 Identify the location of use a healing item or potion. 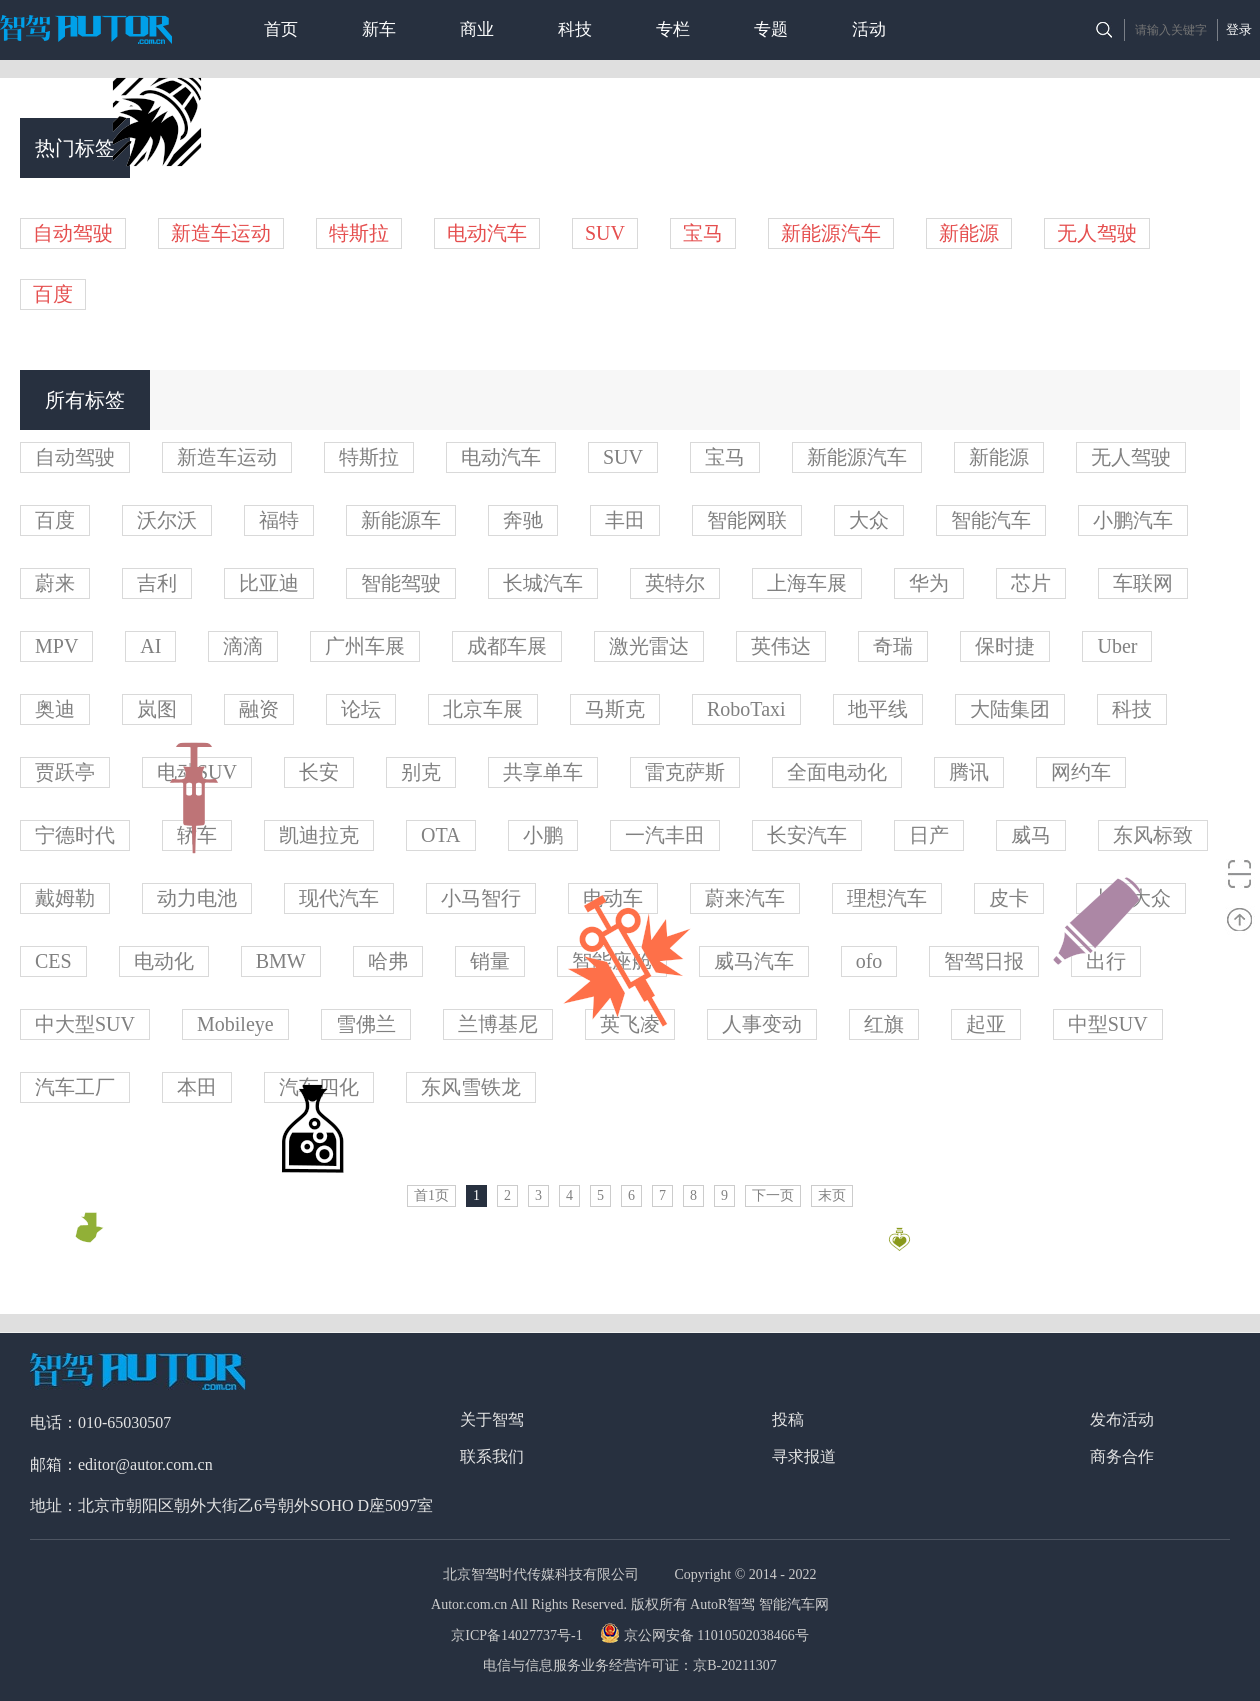
(625, 960).